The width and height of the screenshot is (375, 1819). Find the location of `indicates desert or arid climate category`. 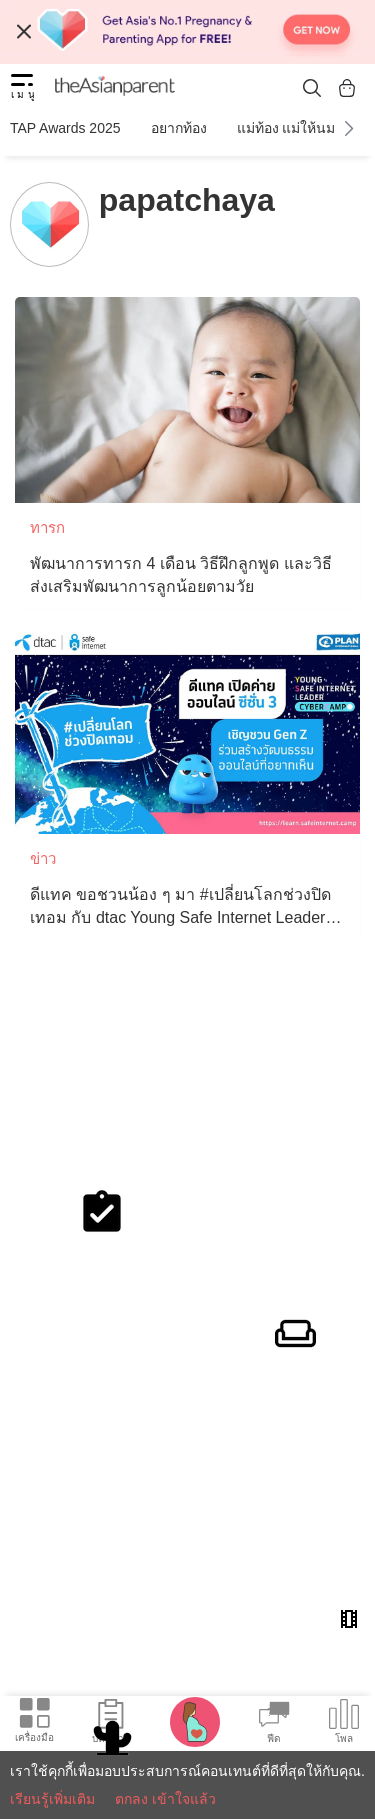

indicates desert or arid climate category is located at coordinates (112, 1739).